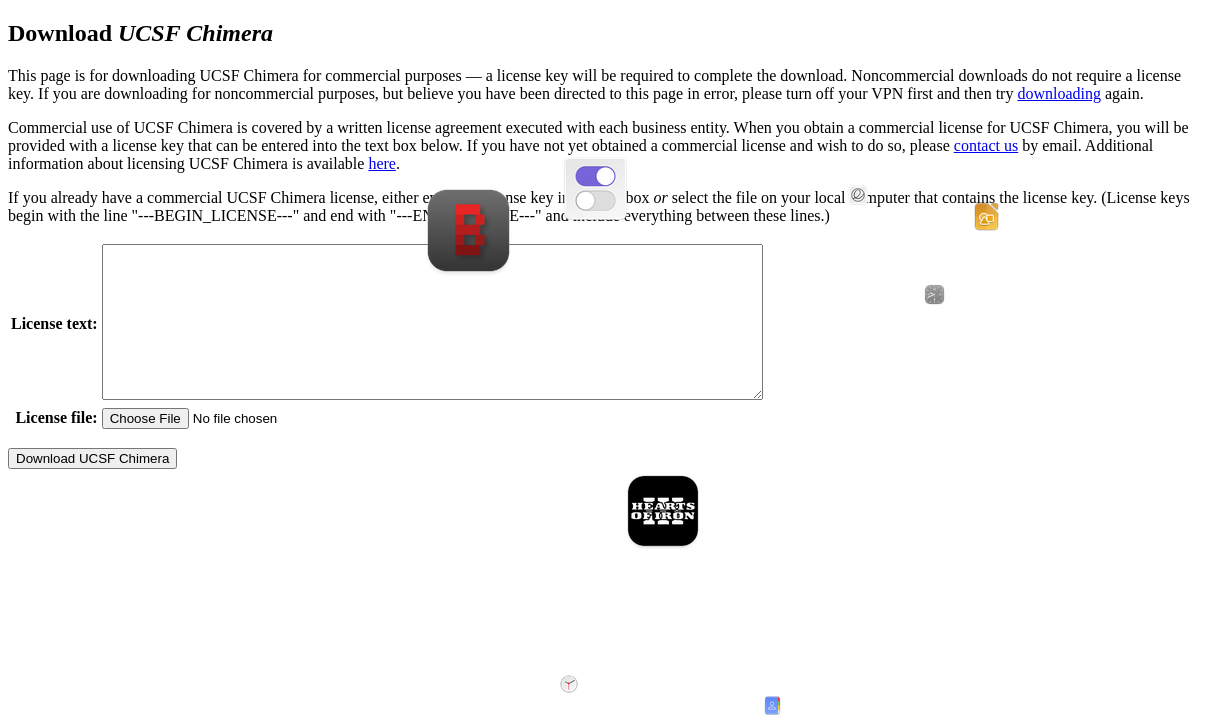 The width and height of the screenshot is (1215, 720). I want to click on open the address book application, so click(772, 705).